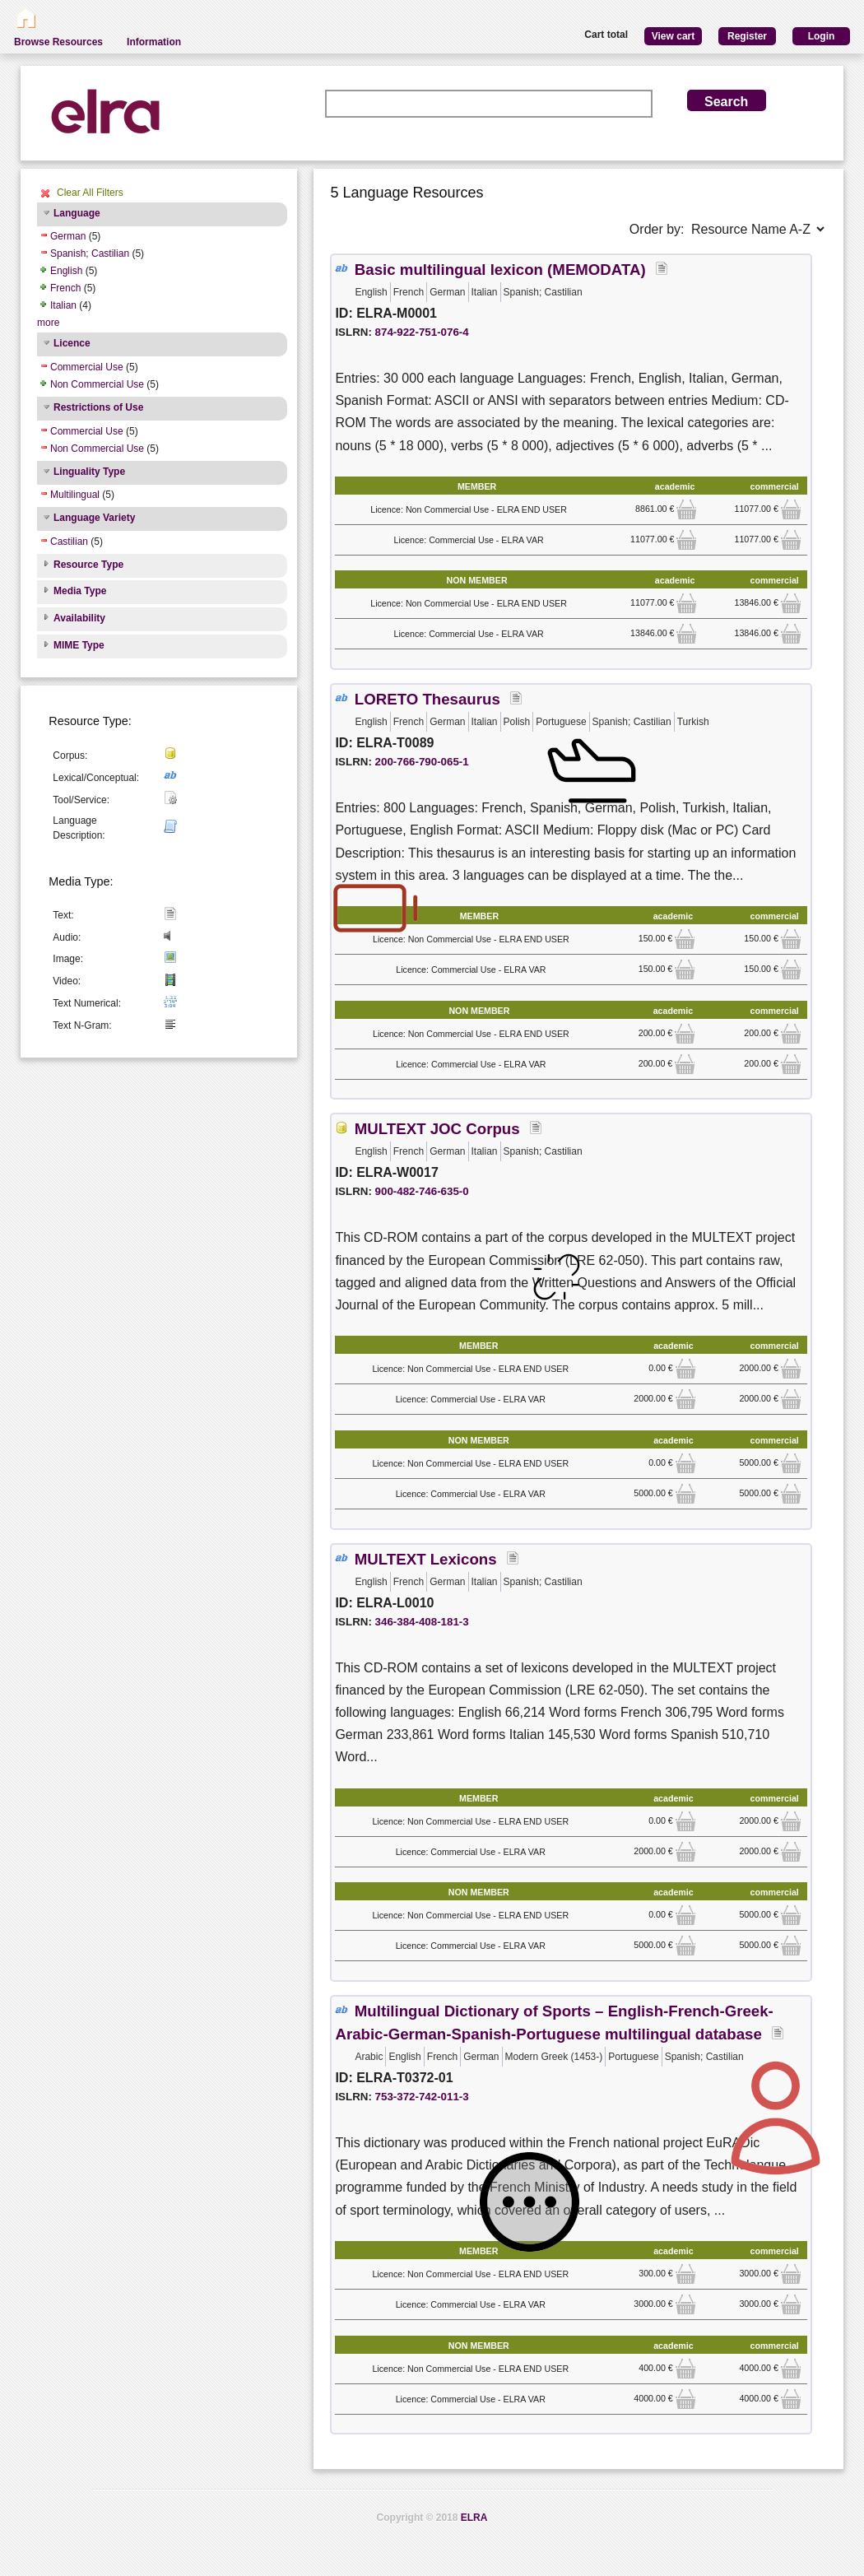  Describe the element at coordinates (529, 2202) in the screenshot. I see `open more options menu` at that location.